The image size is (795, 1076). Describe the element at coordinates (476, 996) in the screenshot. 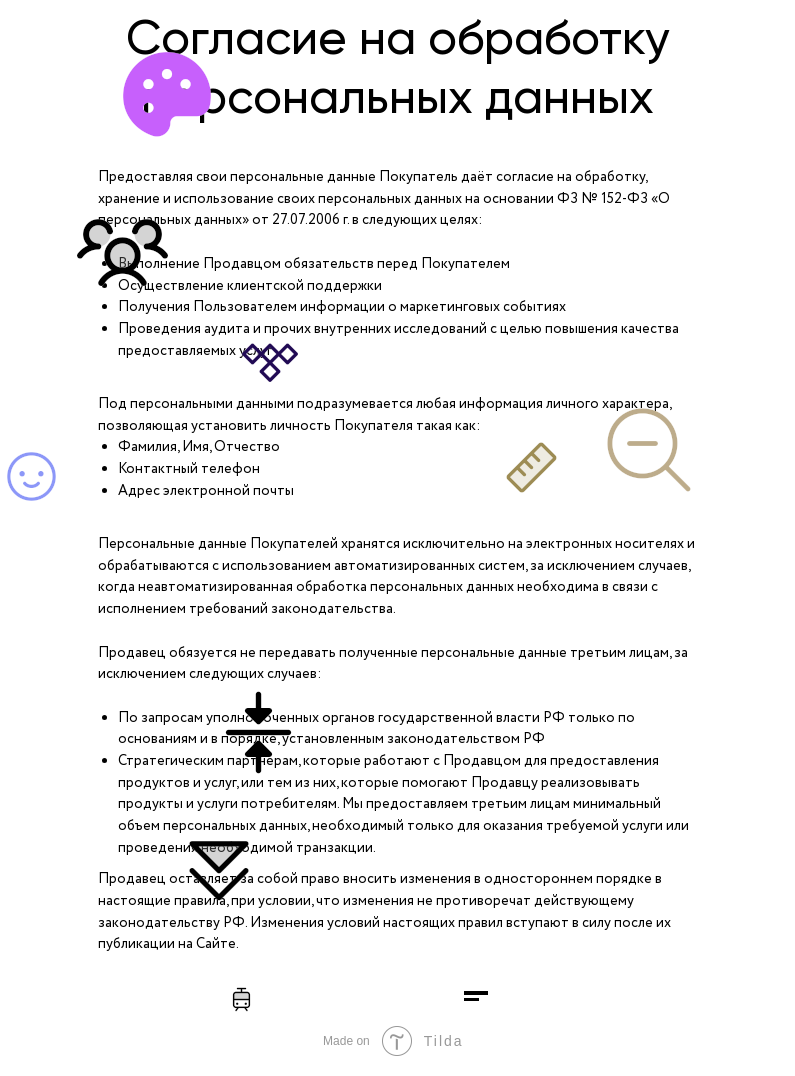

I see `enter a short text response` at that location.